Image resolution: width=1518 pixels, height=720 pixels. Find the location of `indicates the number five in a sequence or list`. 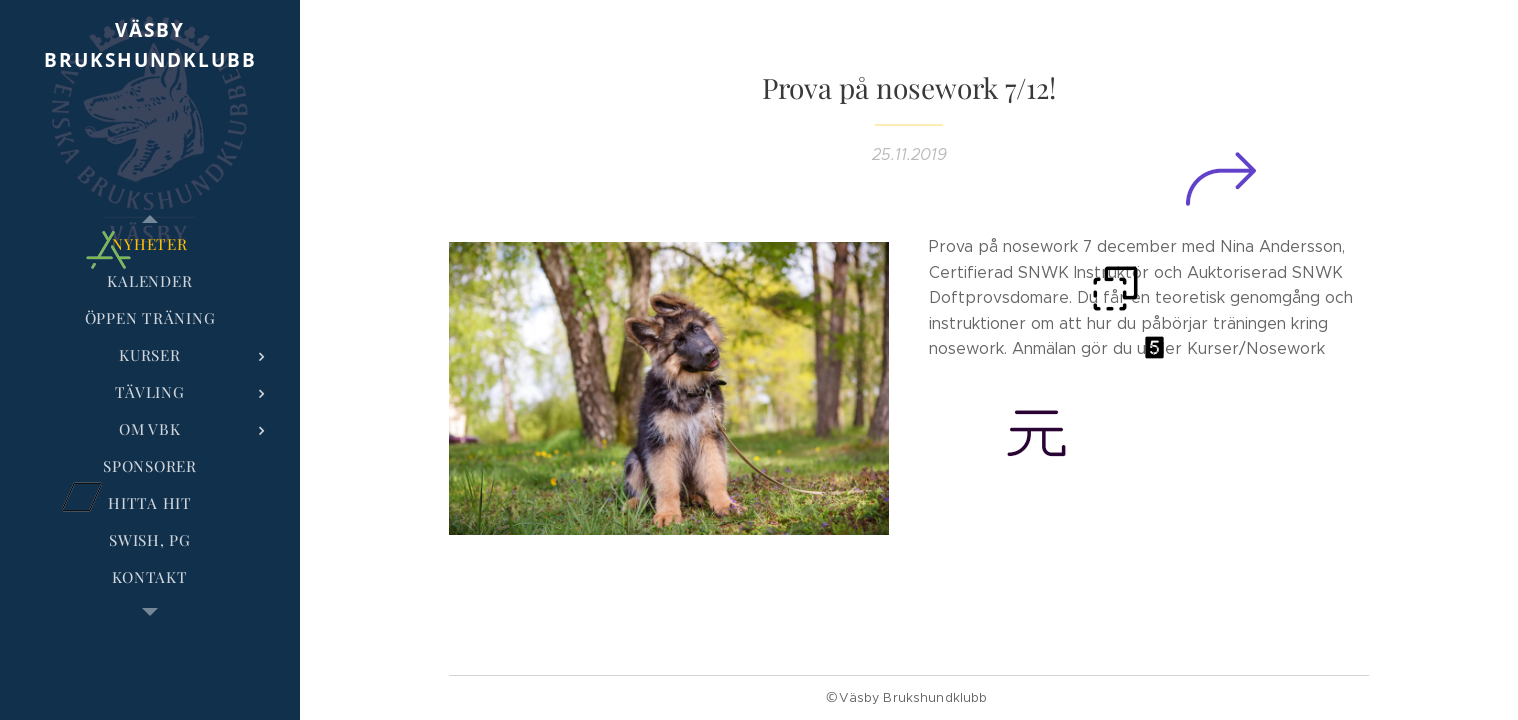

indicates the number five in a sequence or list is located at coordinates (1154, 347).